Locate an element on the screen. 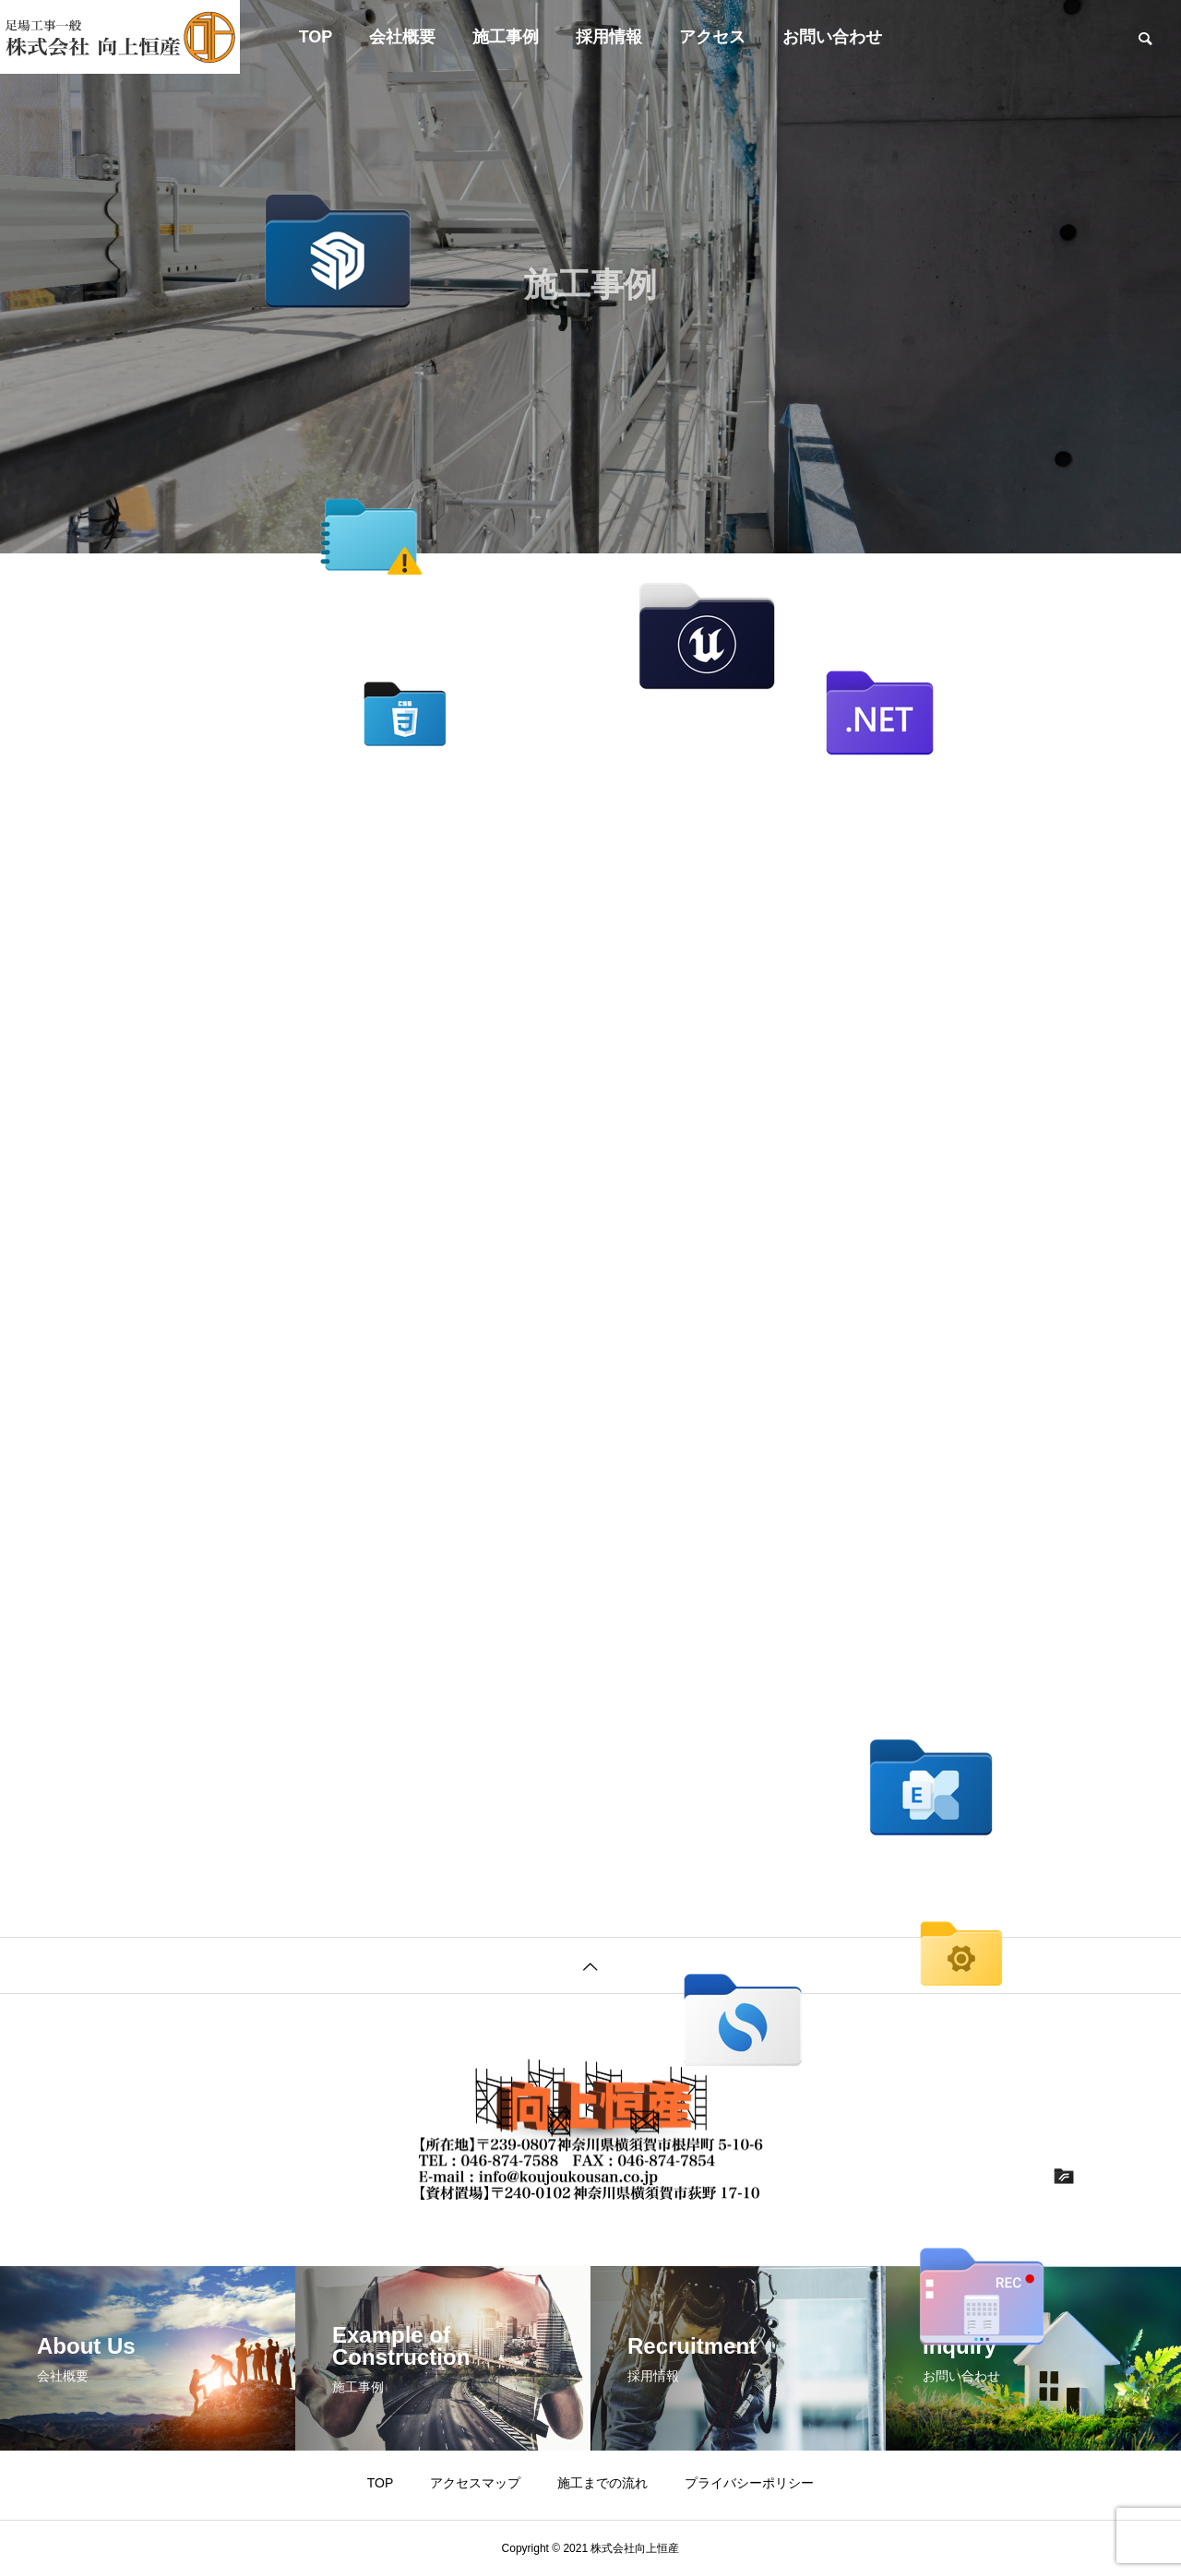 This screenshot has width=1181, height=2576. open folder settings or configuration options is located at coordinates (960, 1955).